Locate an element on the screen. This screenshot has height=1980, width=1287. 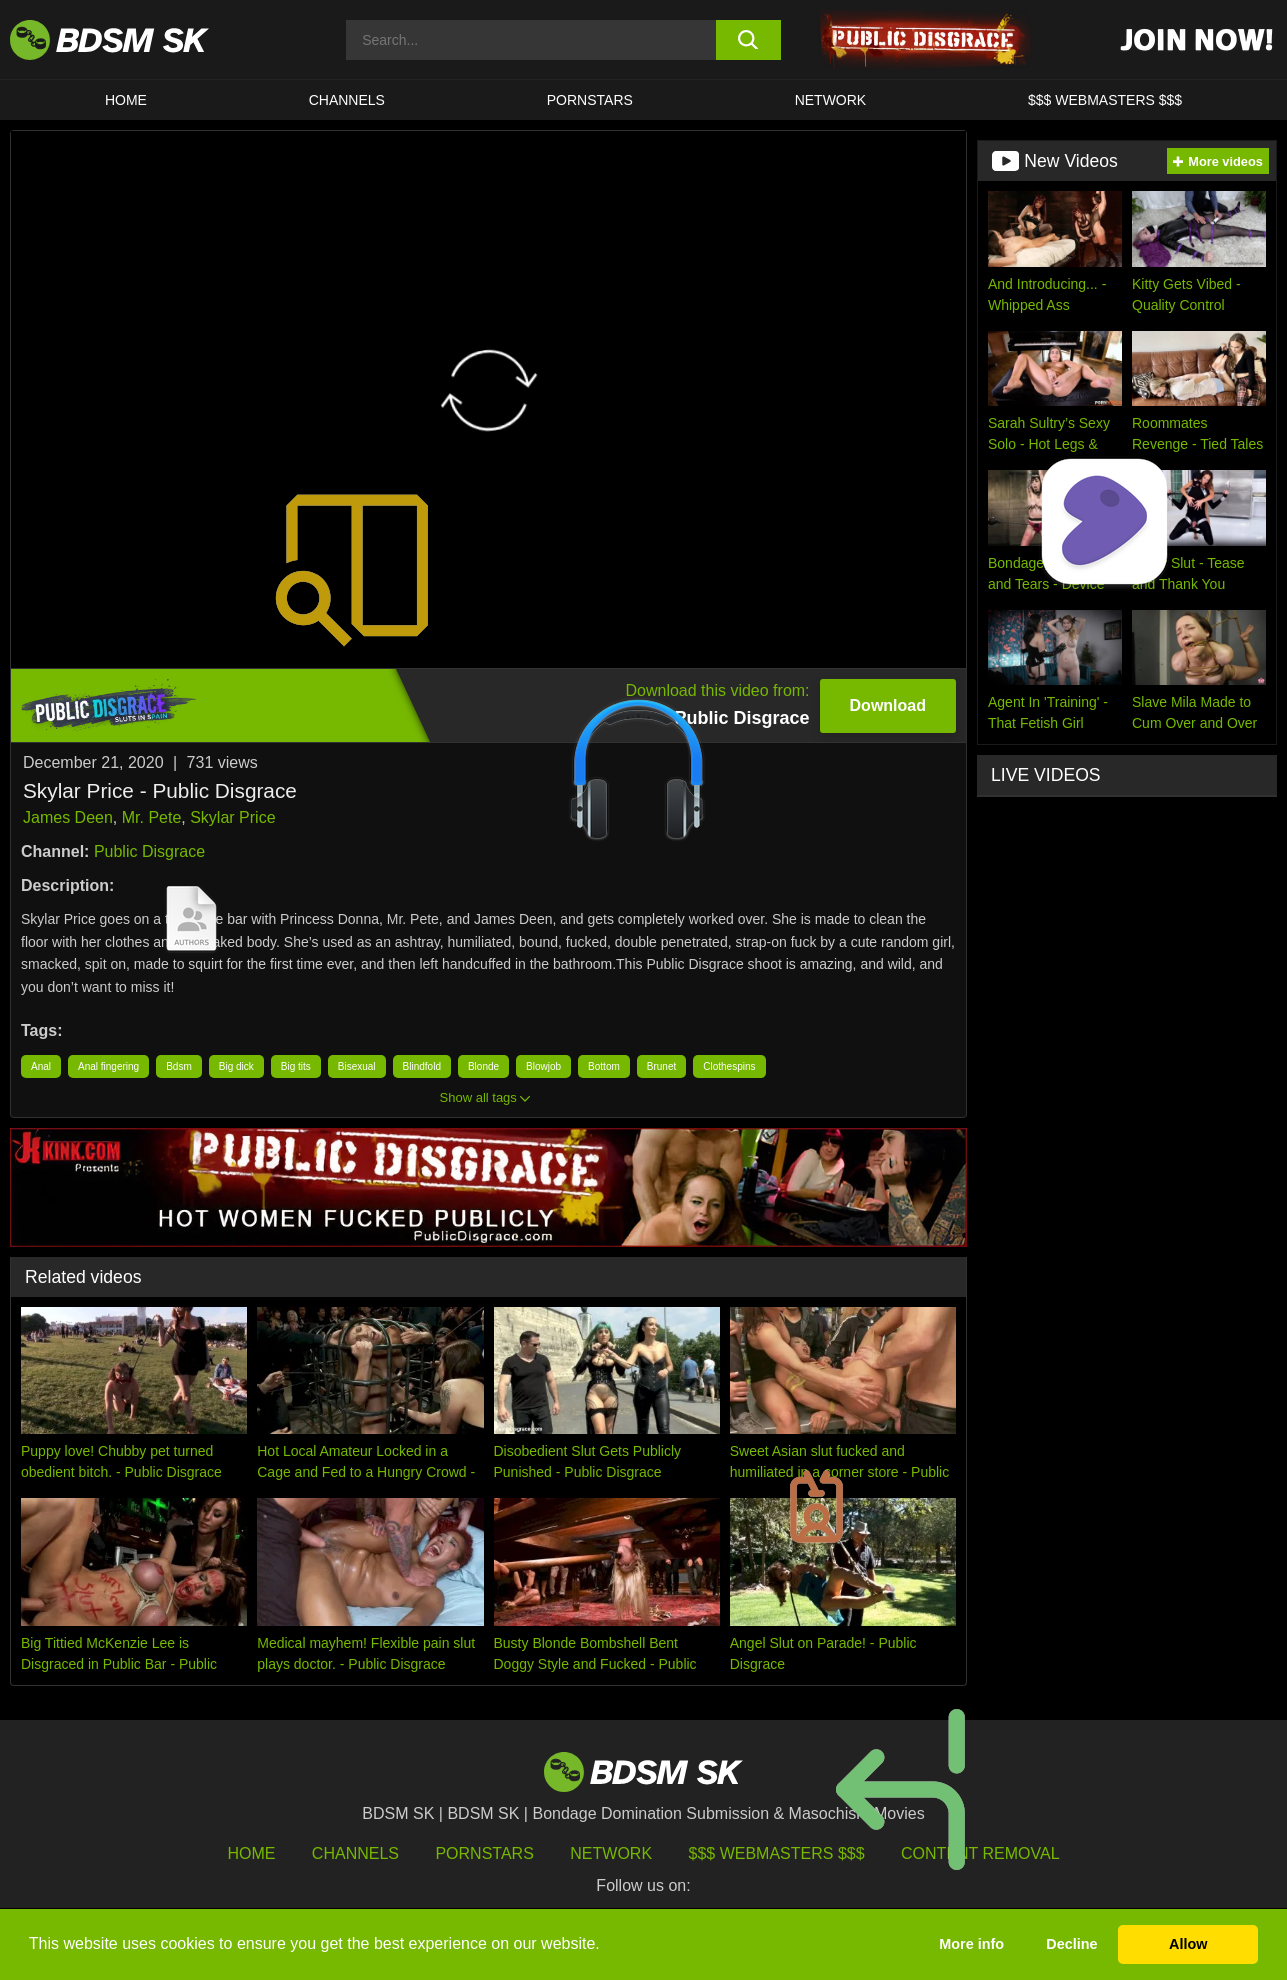
take the next left turn is located at coordinates (908, 1789).